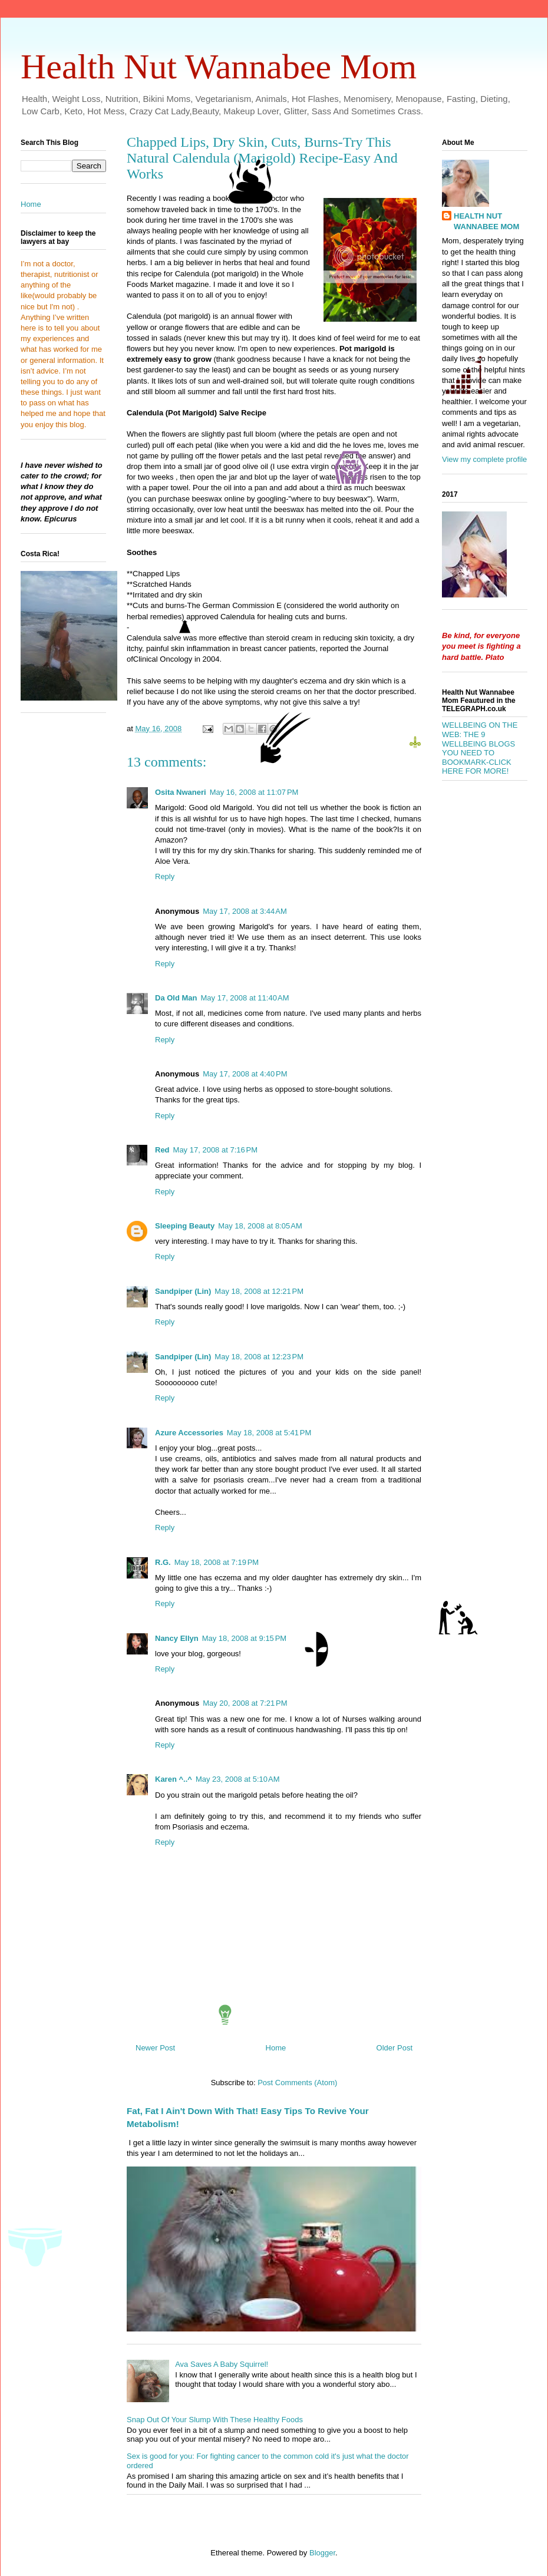  I want to click on reach the end of a level or stage, so click(464, 375).